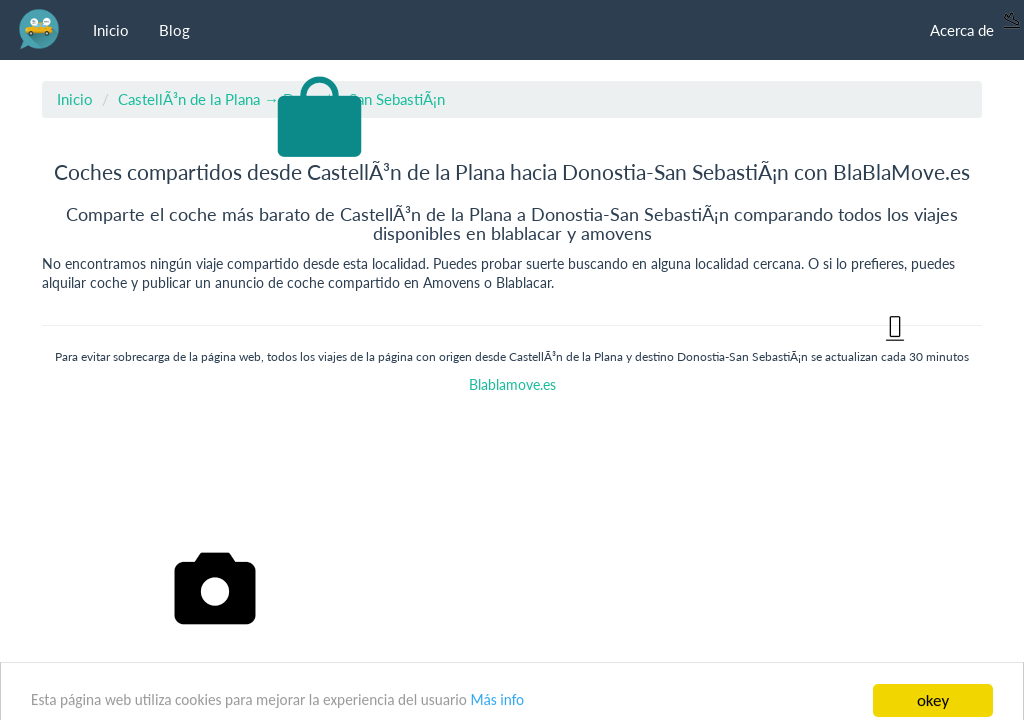 The image size is (1024, 720). What do you see at coordinates (895, 328) in the screenshot?
I see `align element to bottom edge` at bounding box center [895, 328].